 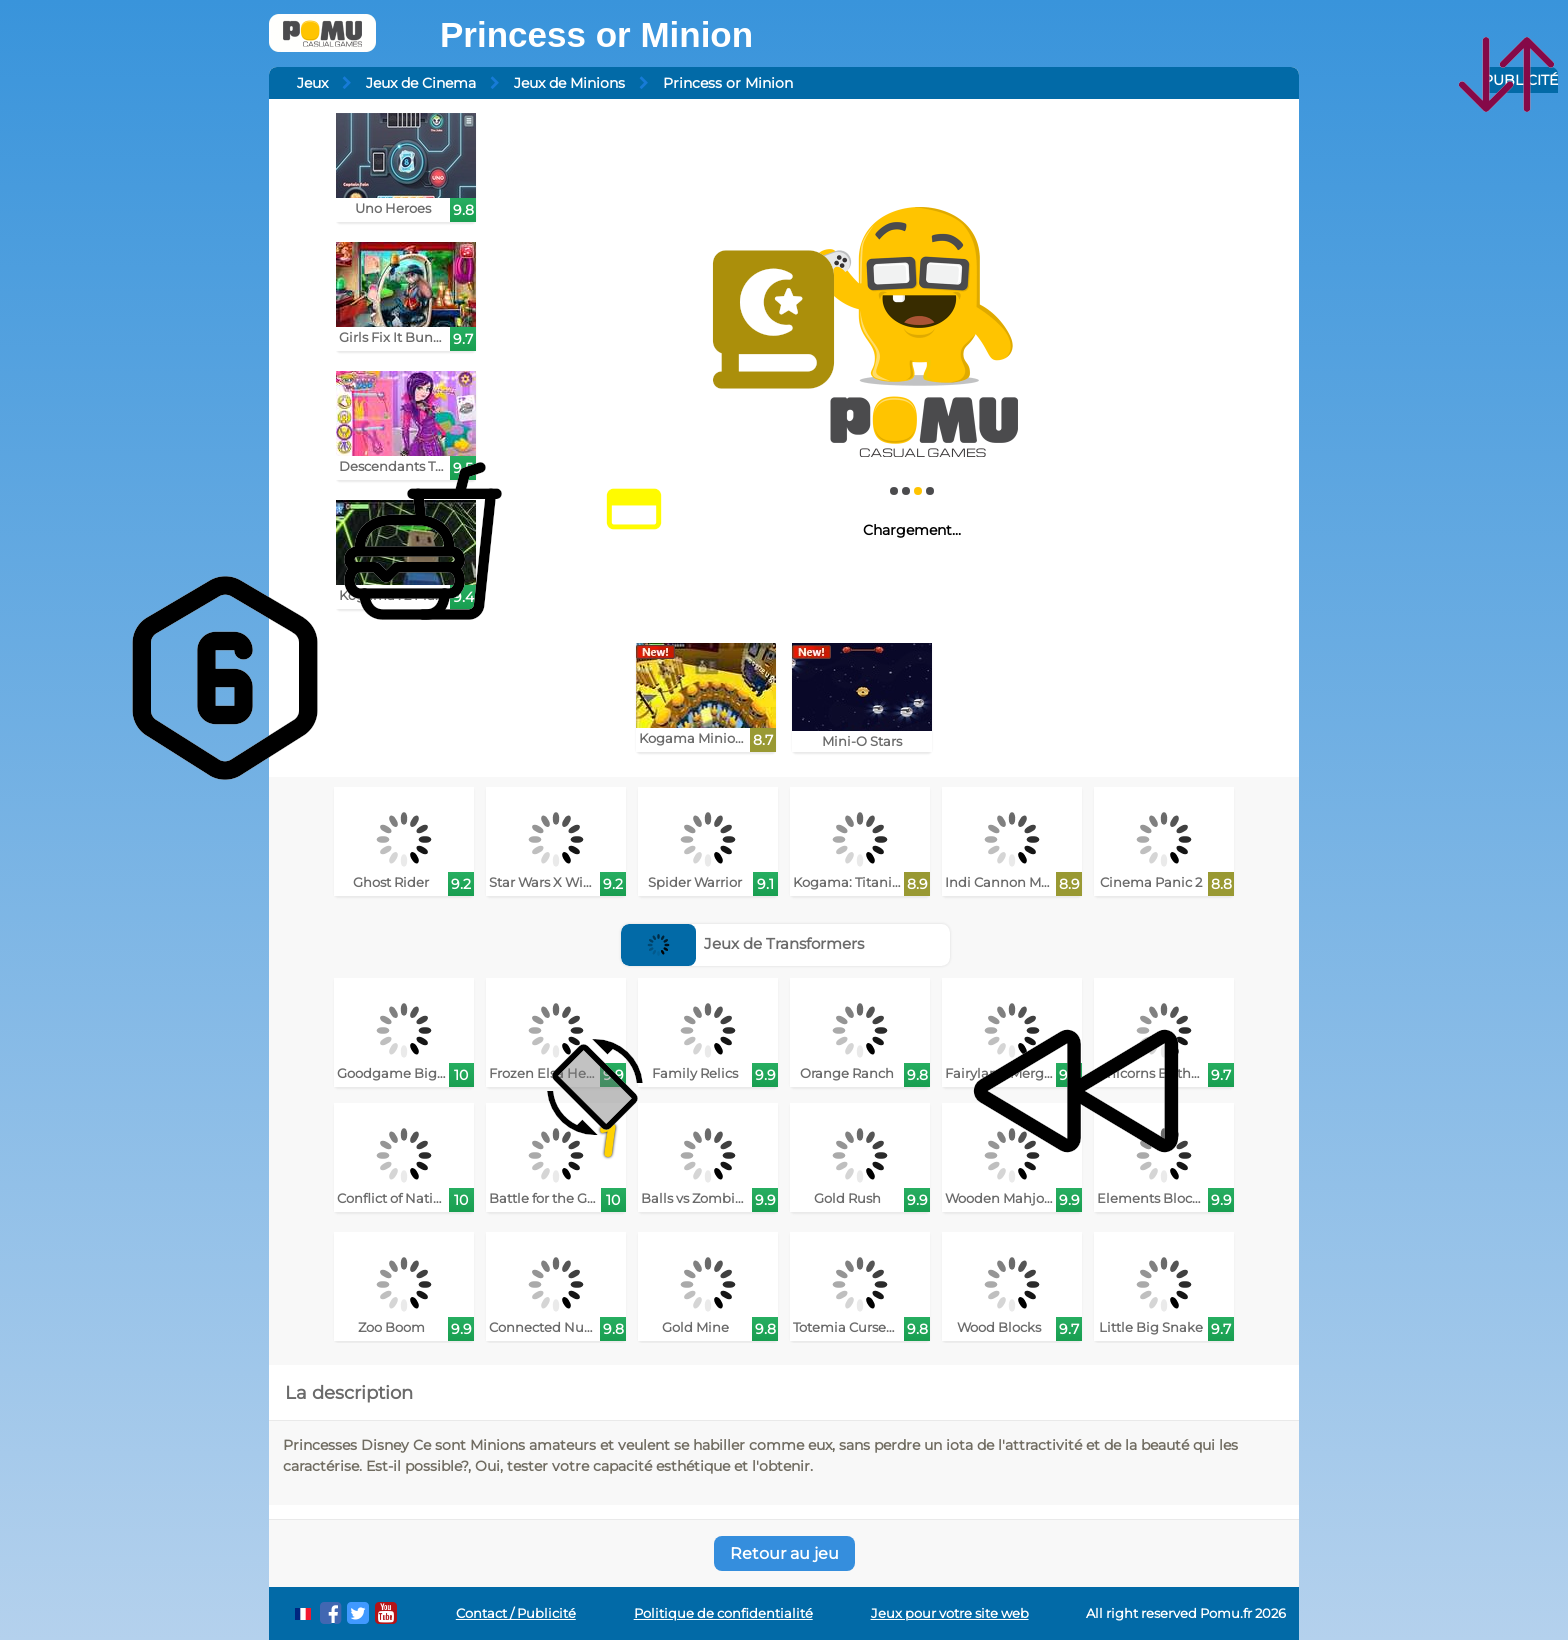 What do you see at coordinates (634, 509) in the screenshot?
I see `maximize window to full screen` at bounding box center [634, 509].